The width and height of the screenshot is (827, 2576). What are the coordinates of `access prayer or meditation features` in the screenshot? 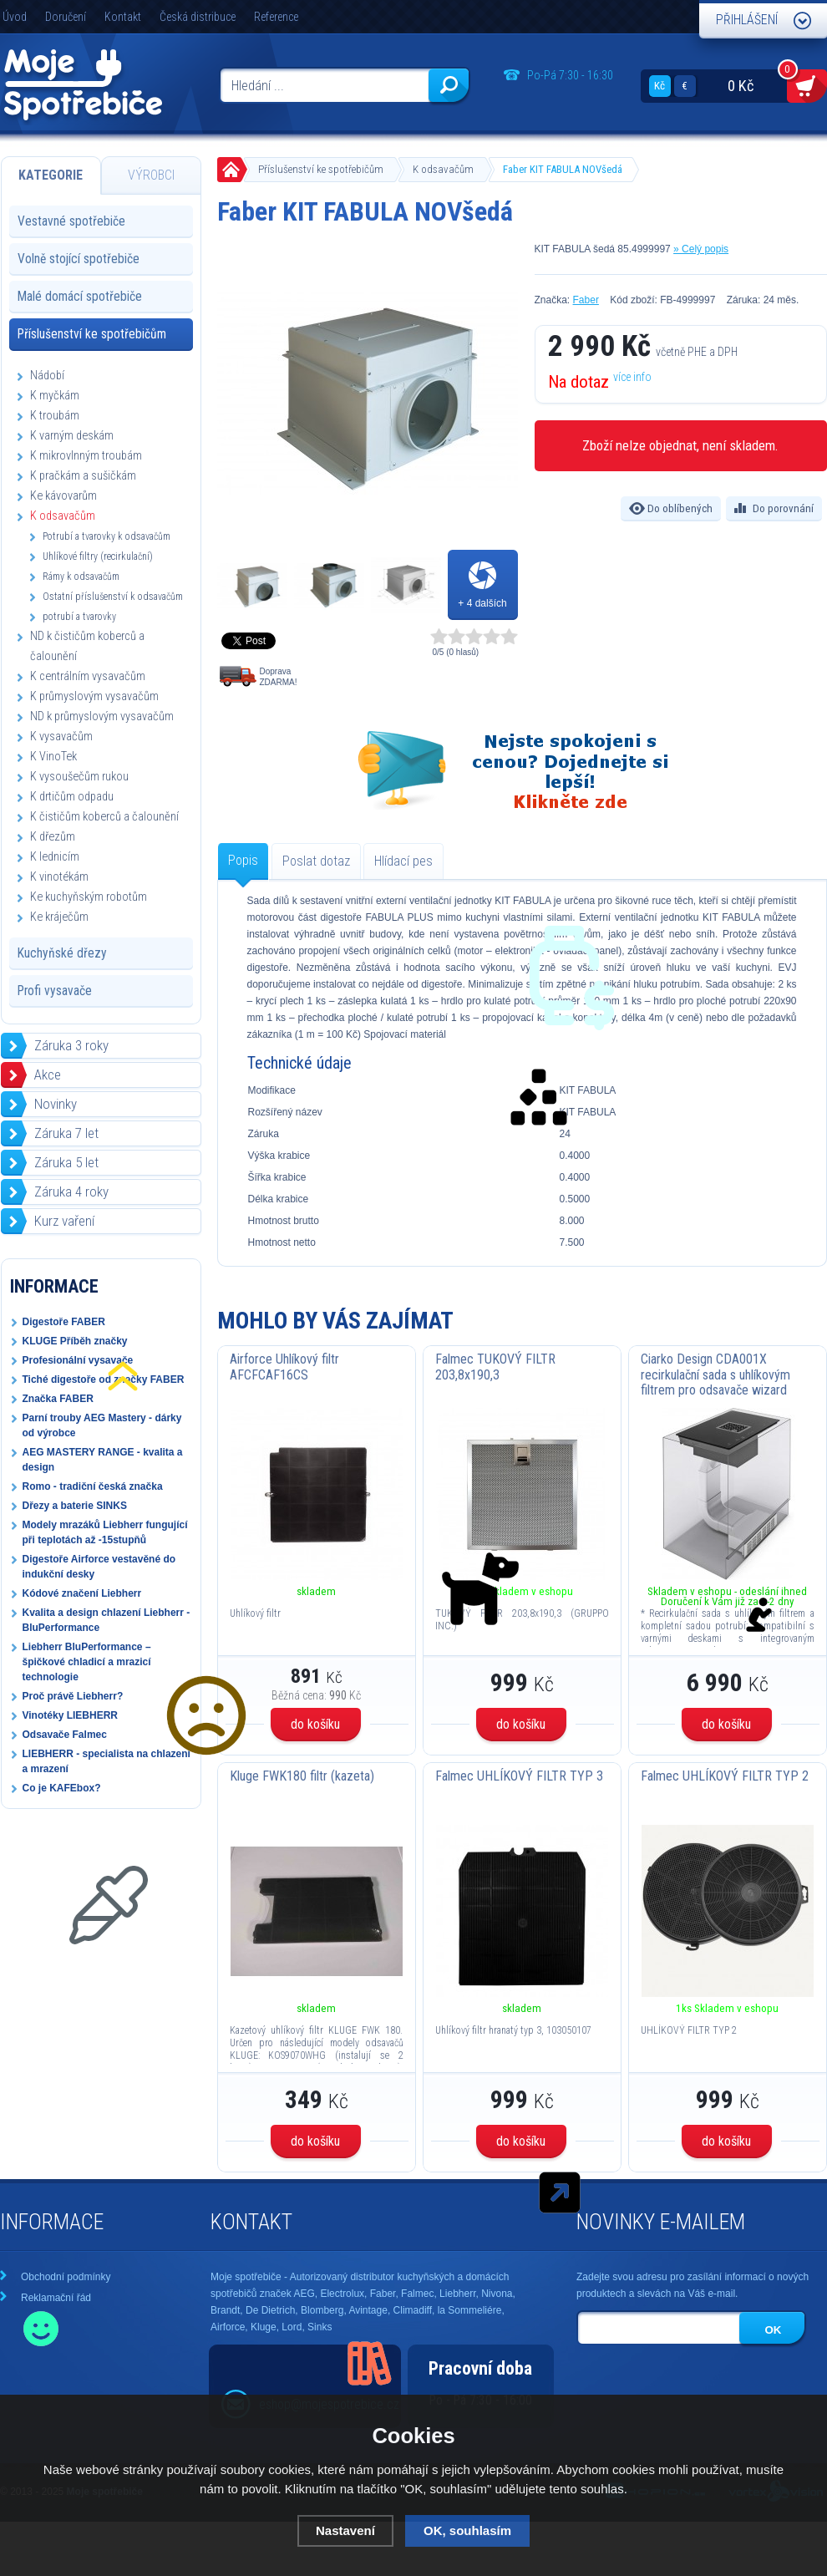 It's located at (759, 1614).